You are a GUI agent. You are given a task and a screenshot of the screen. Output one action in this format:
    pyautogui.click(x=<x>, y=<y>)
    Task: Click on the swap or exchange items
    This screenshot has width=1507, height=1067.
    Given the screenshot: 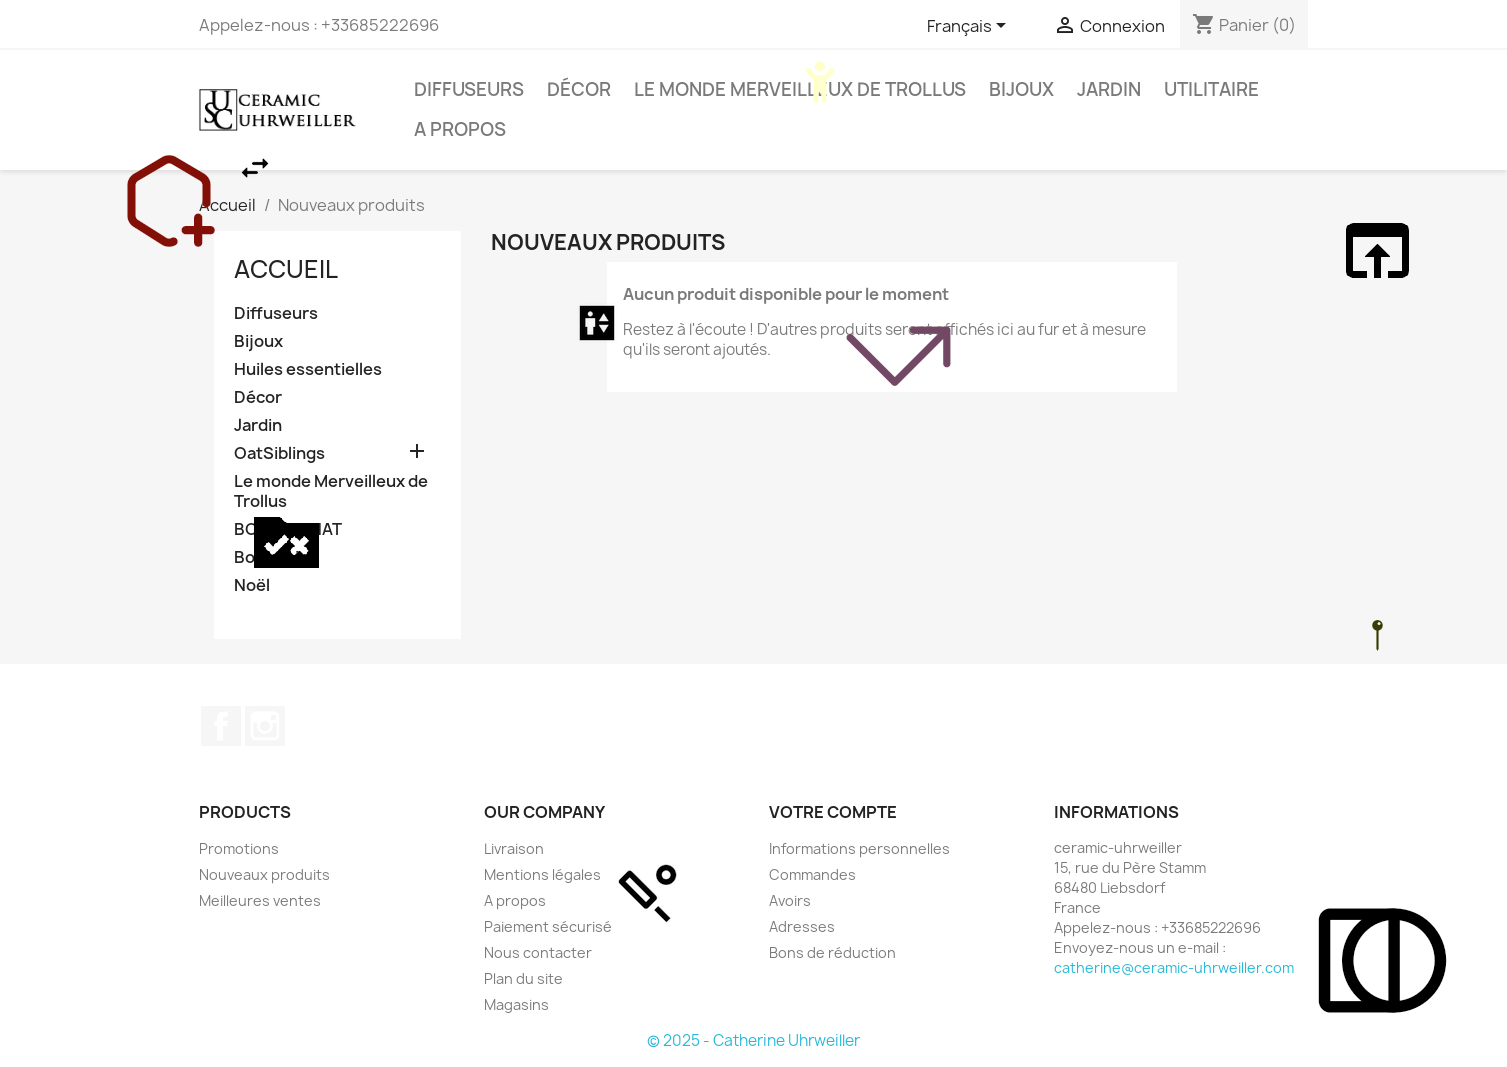 What is the action you would take?
    pyautogui.click(x=255, y=168)
    